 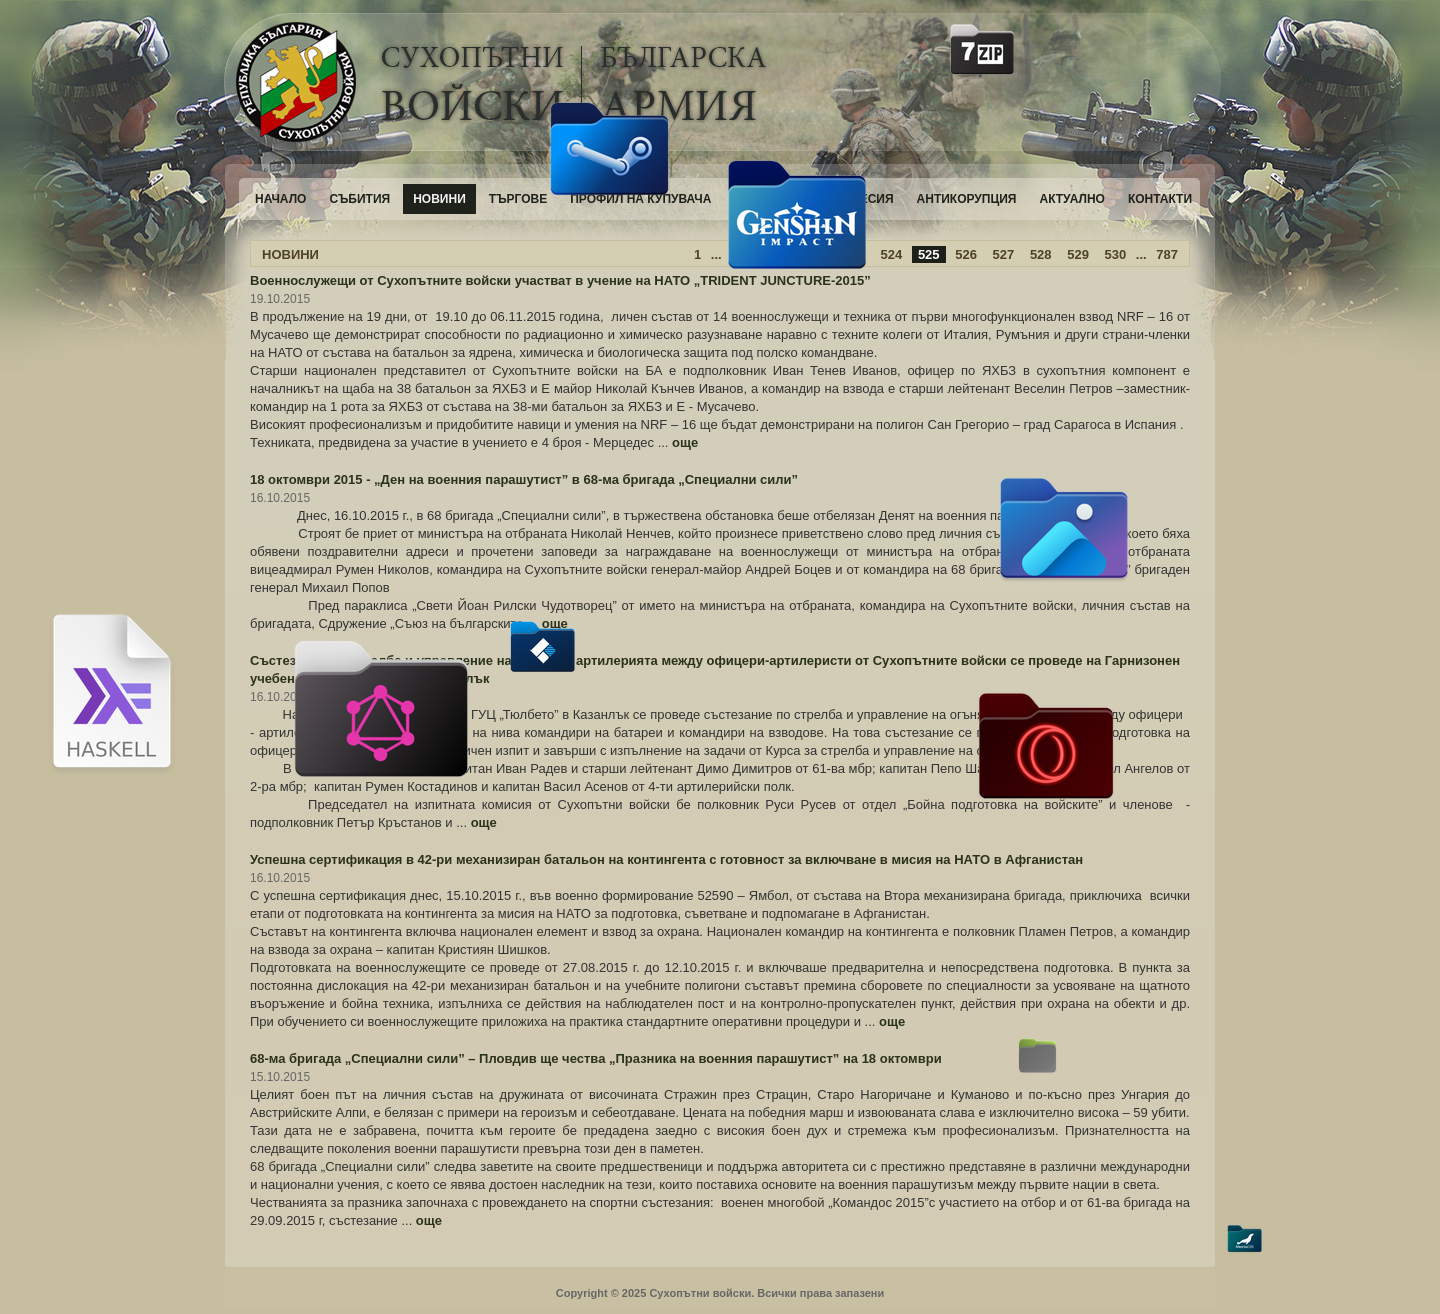 I want to click on open genshin impact game files folder, so click(x=796, y=218).